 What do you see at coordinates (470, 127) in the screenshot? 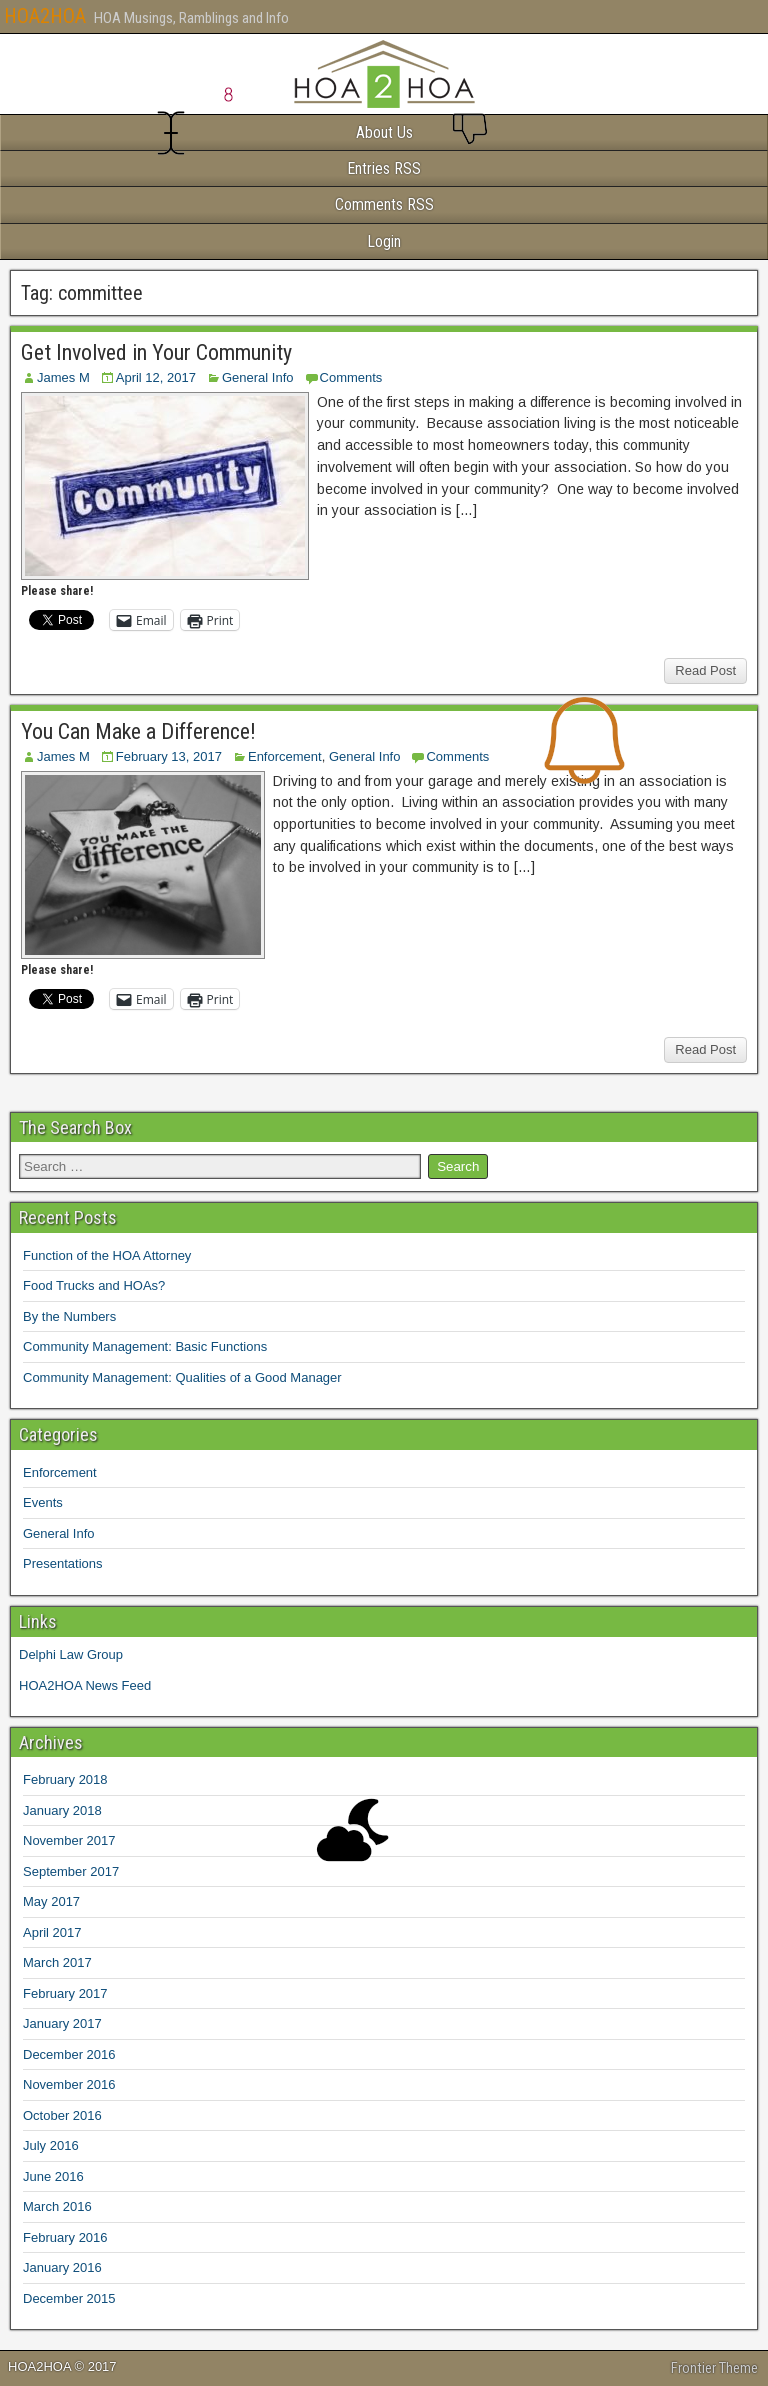
I see `dislike or downvote content` at bounding box center [470, 127].